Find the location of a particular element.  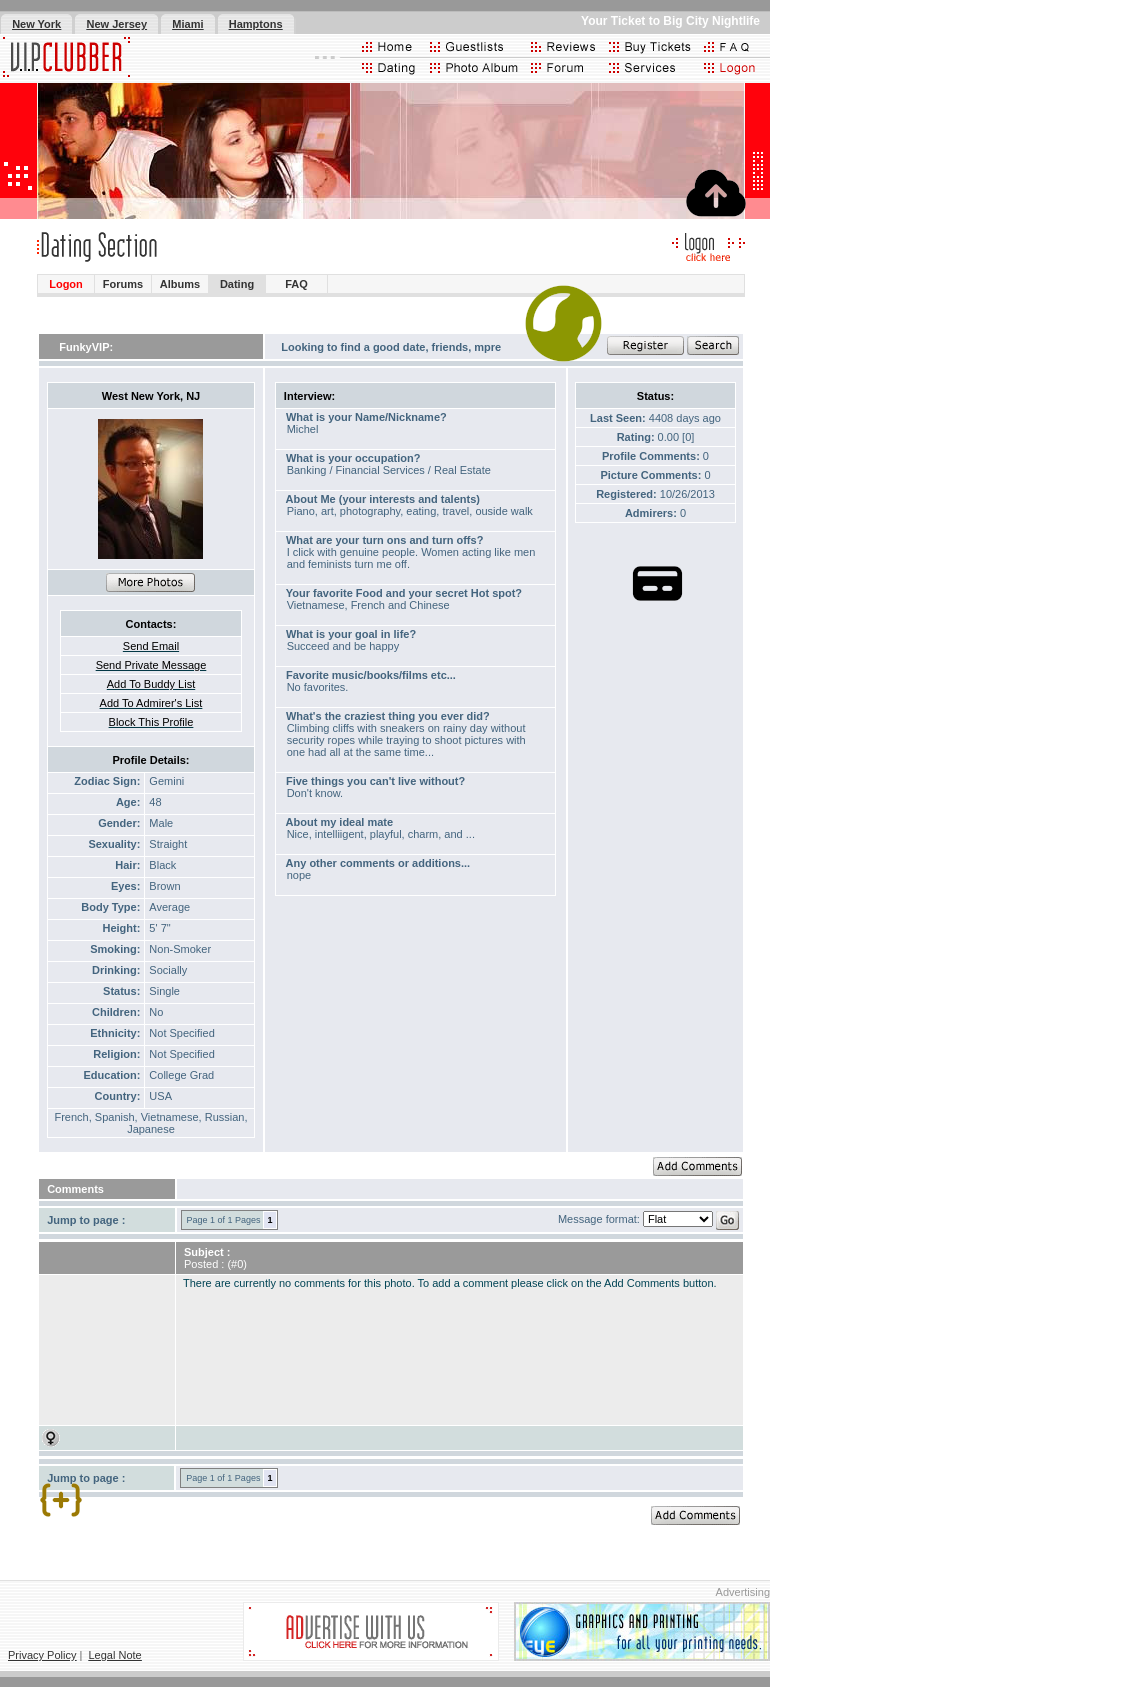

upload file to cloud storage is located at coordinates (716, 193).